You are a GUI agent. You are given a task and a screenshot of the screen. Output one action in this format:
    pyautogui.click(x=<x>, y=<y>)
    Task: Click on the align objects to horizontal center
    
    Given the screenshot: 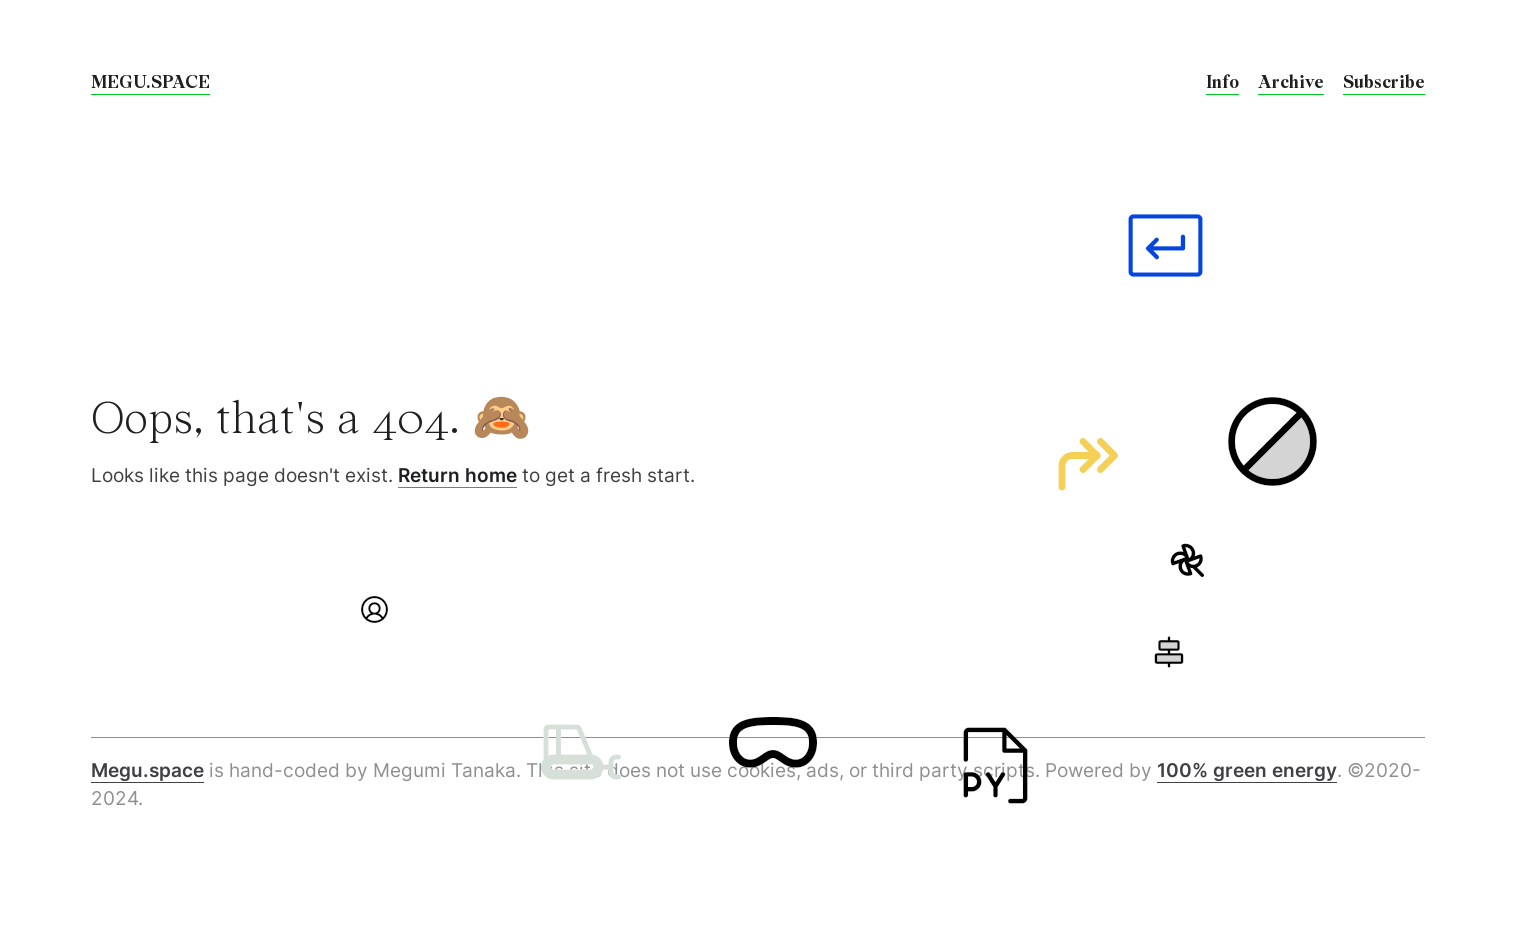 What is the action you would take?
    pyautogui.click(x=1169, y=652)
    